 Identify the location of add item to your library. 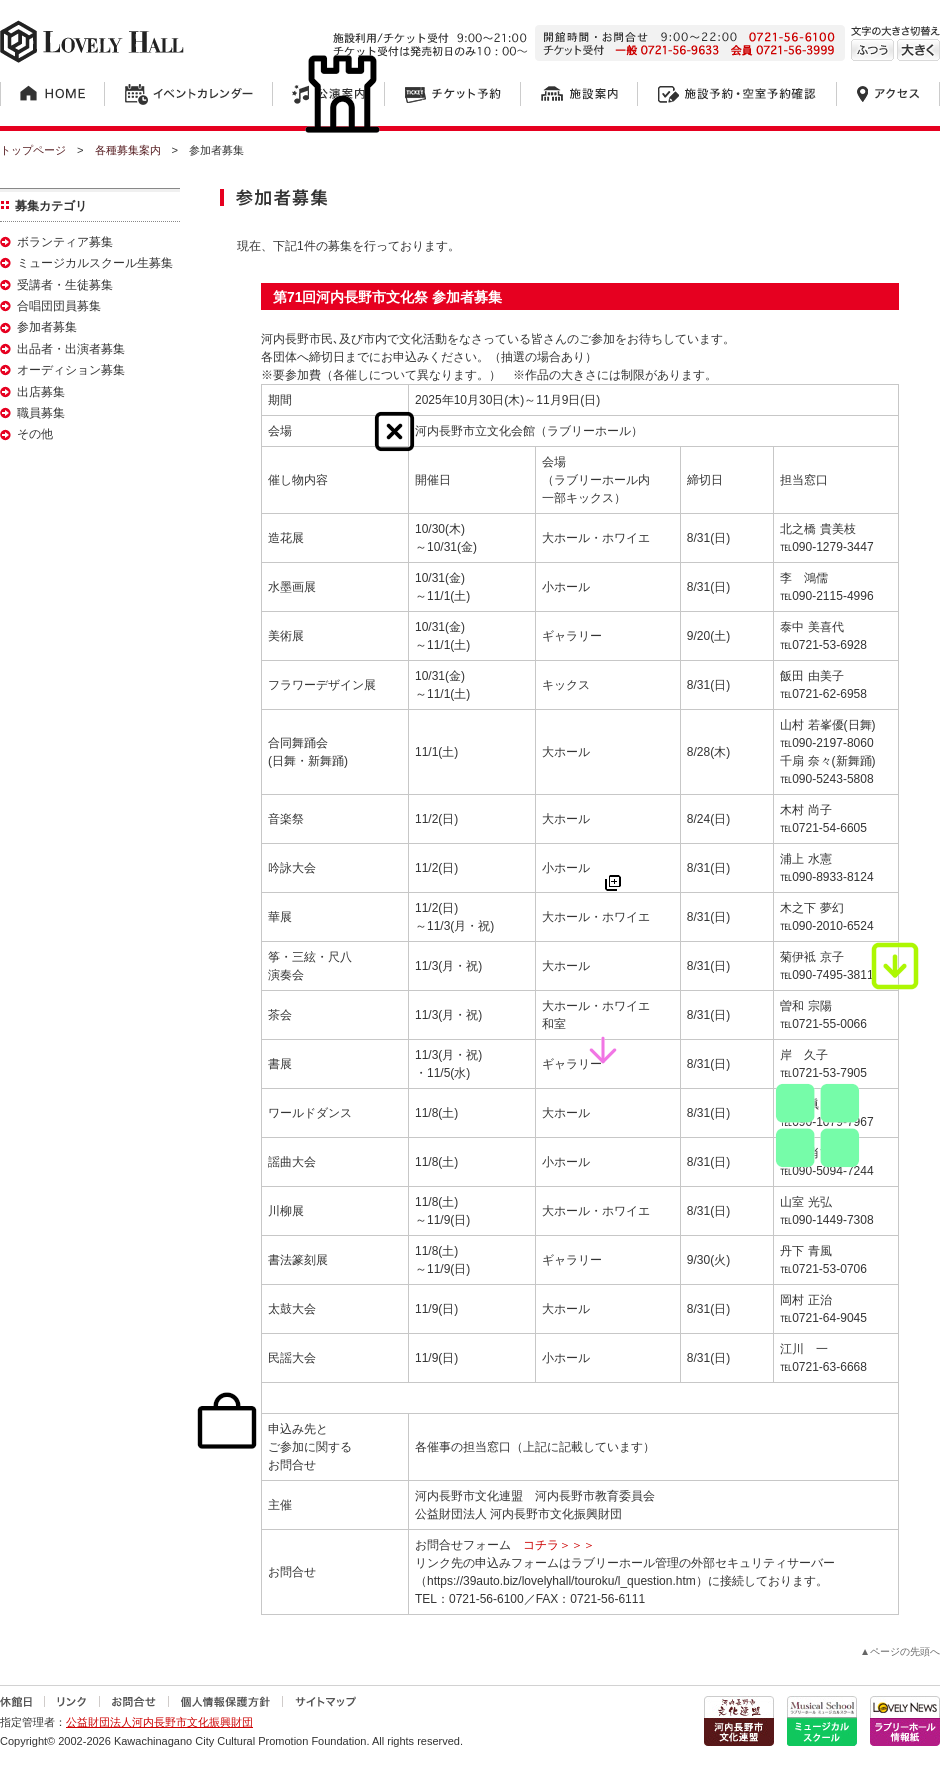
(613, 883).